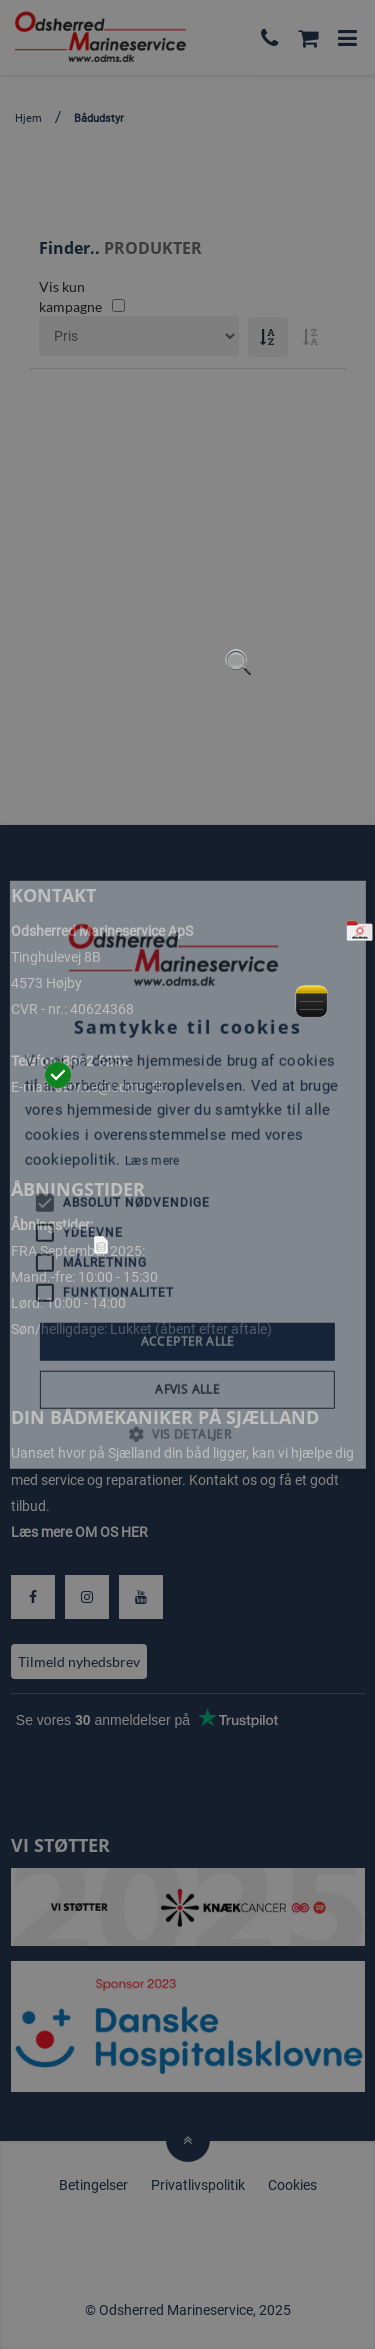  Describe the element at coordinates (101, 1245) in the screenshot. I see `sqlite3 database file` at that location.